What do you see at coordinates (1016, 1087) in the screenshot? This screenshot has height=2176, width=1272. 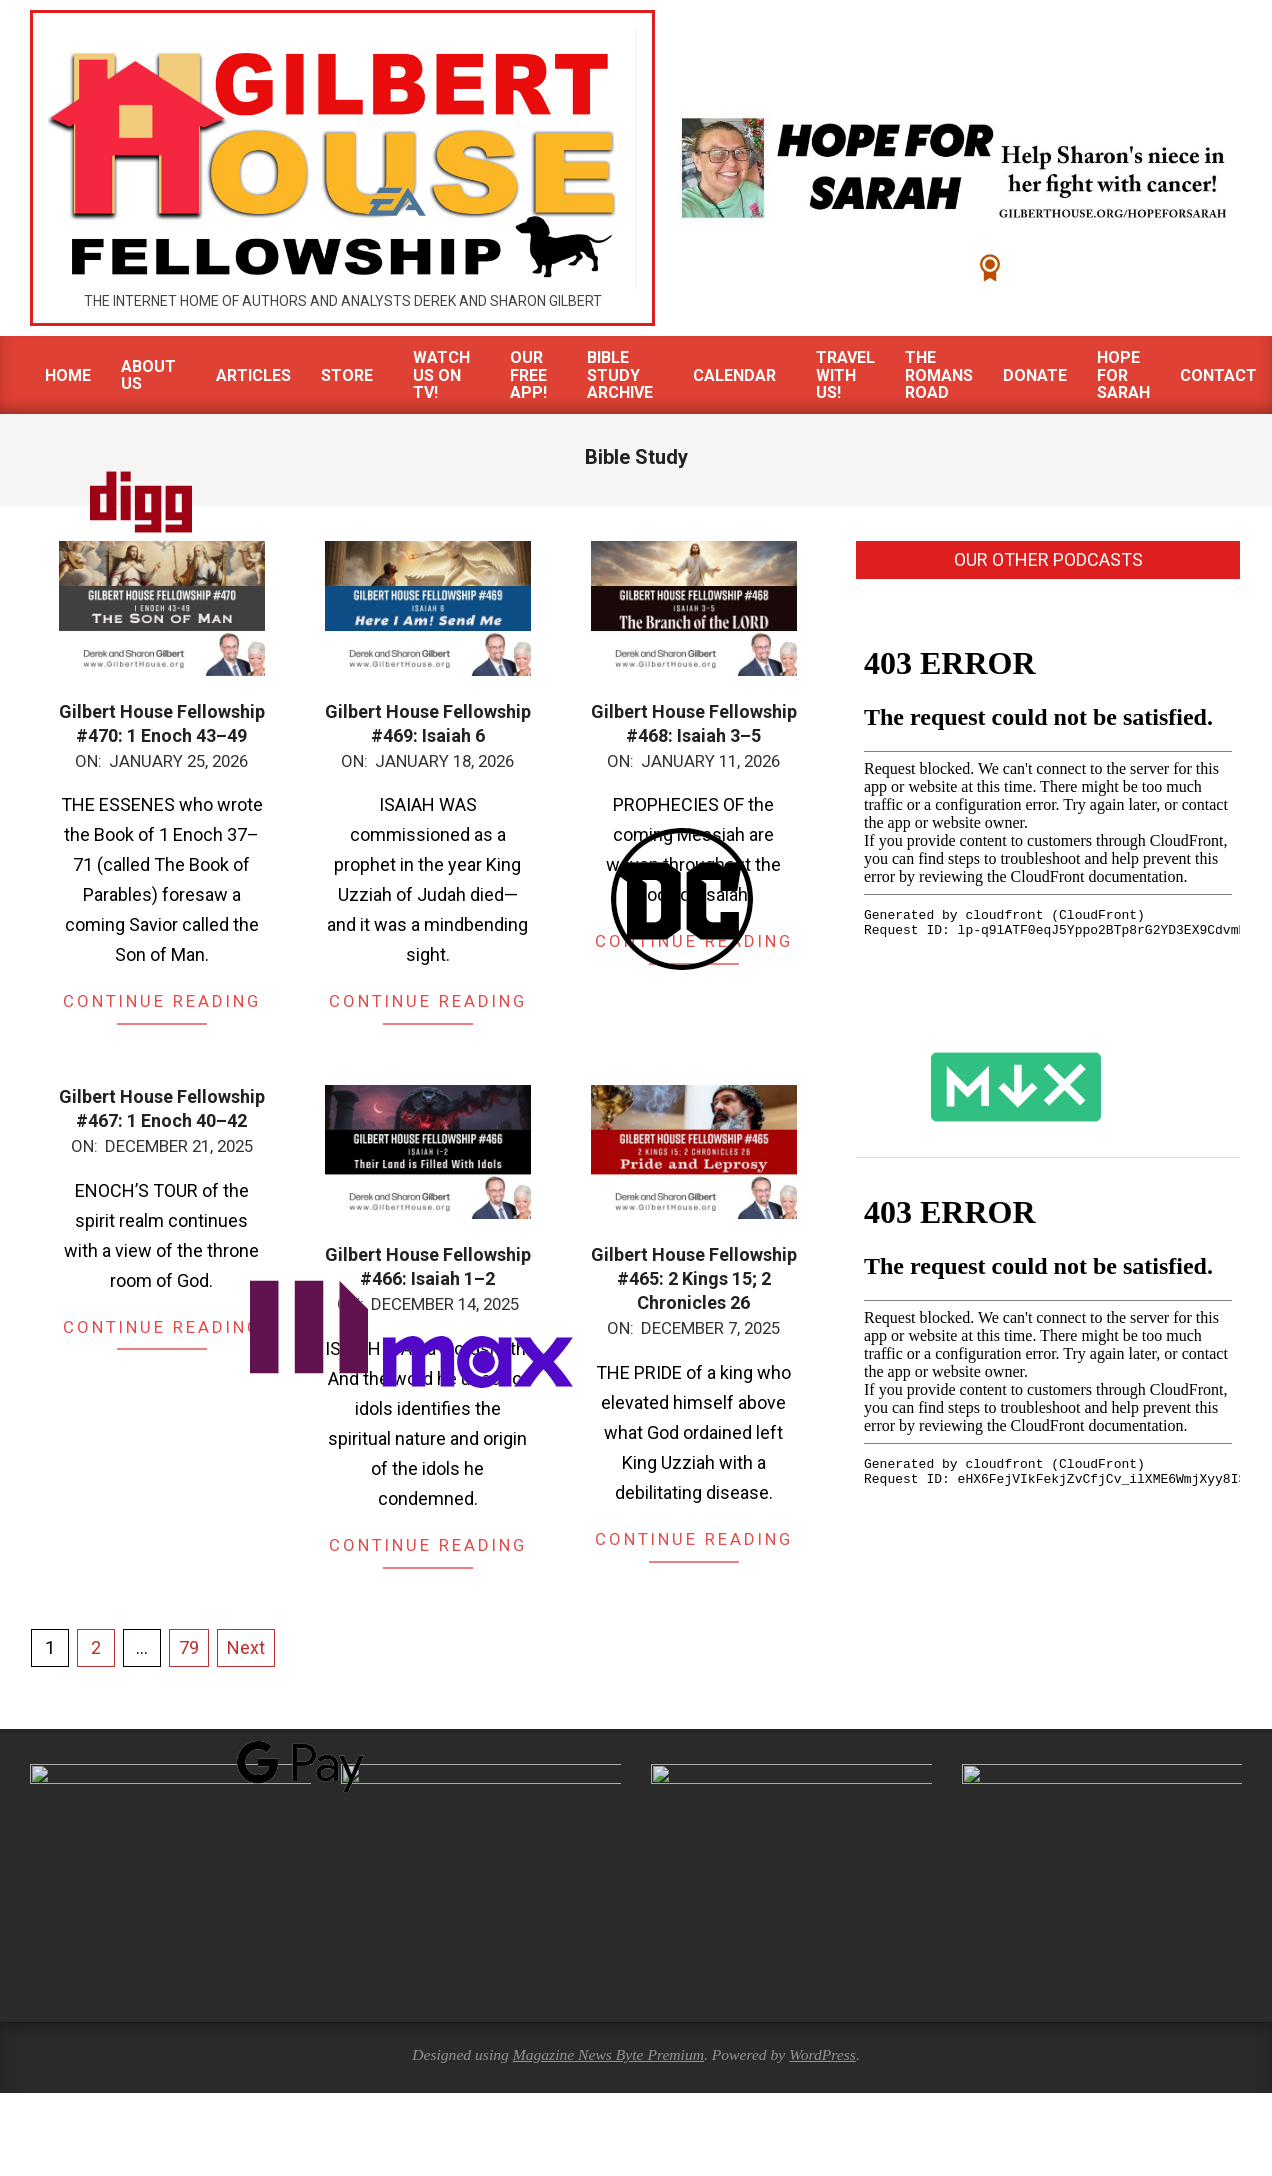 I see `MDX file format or project indicator` at bounding box center [1016, 1087].